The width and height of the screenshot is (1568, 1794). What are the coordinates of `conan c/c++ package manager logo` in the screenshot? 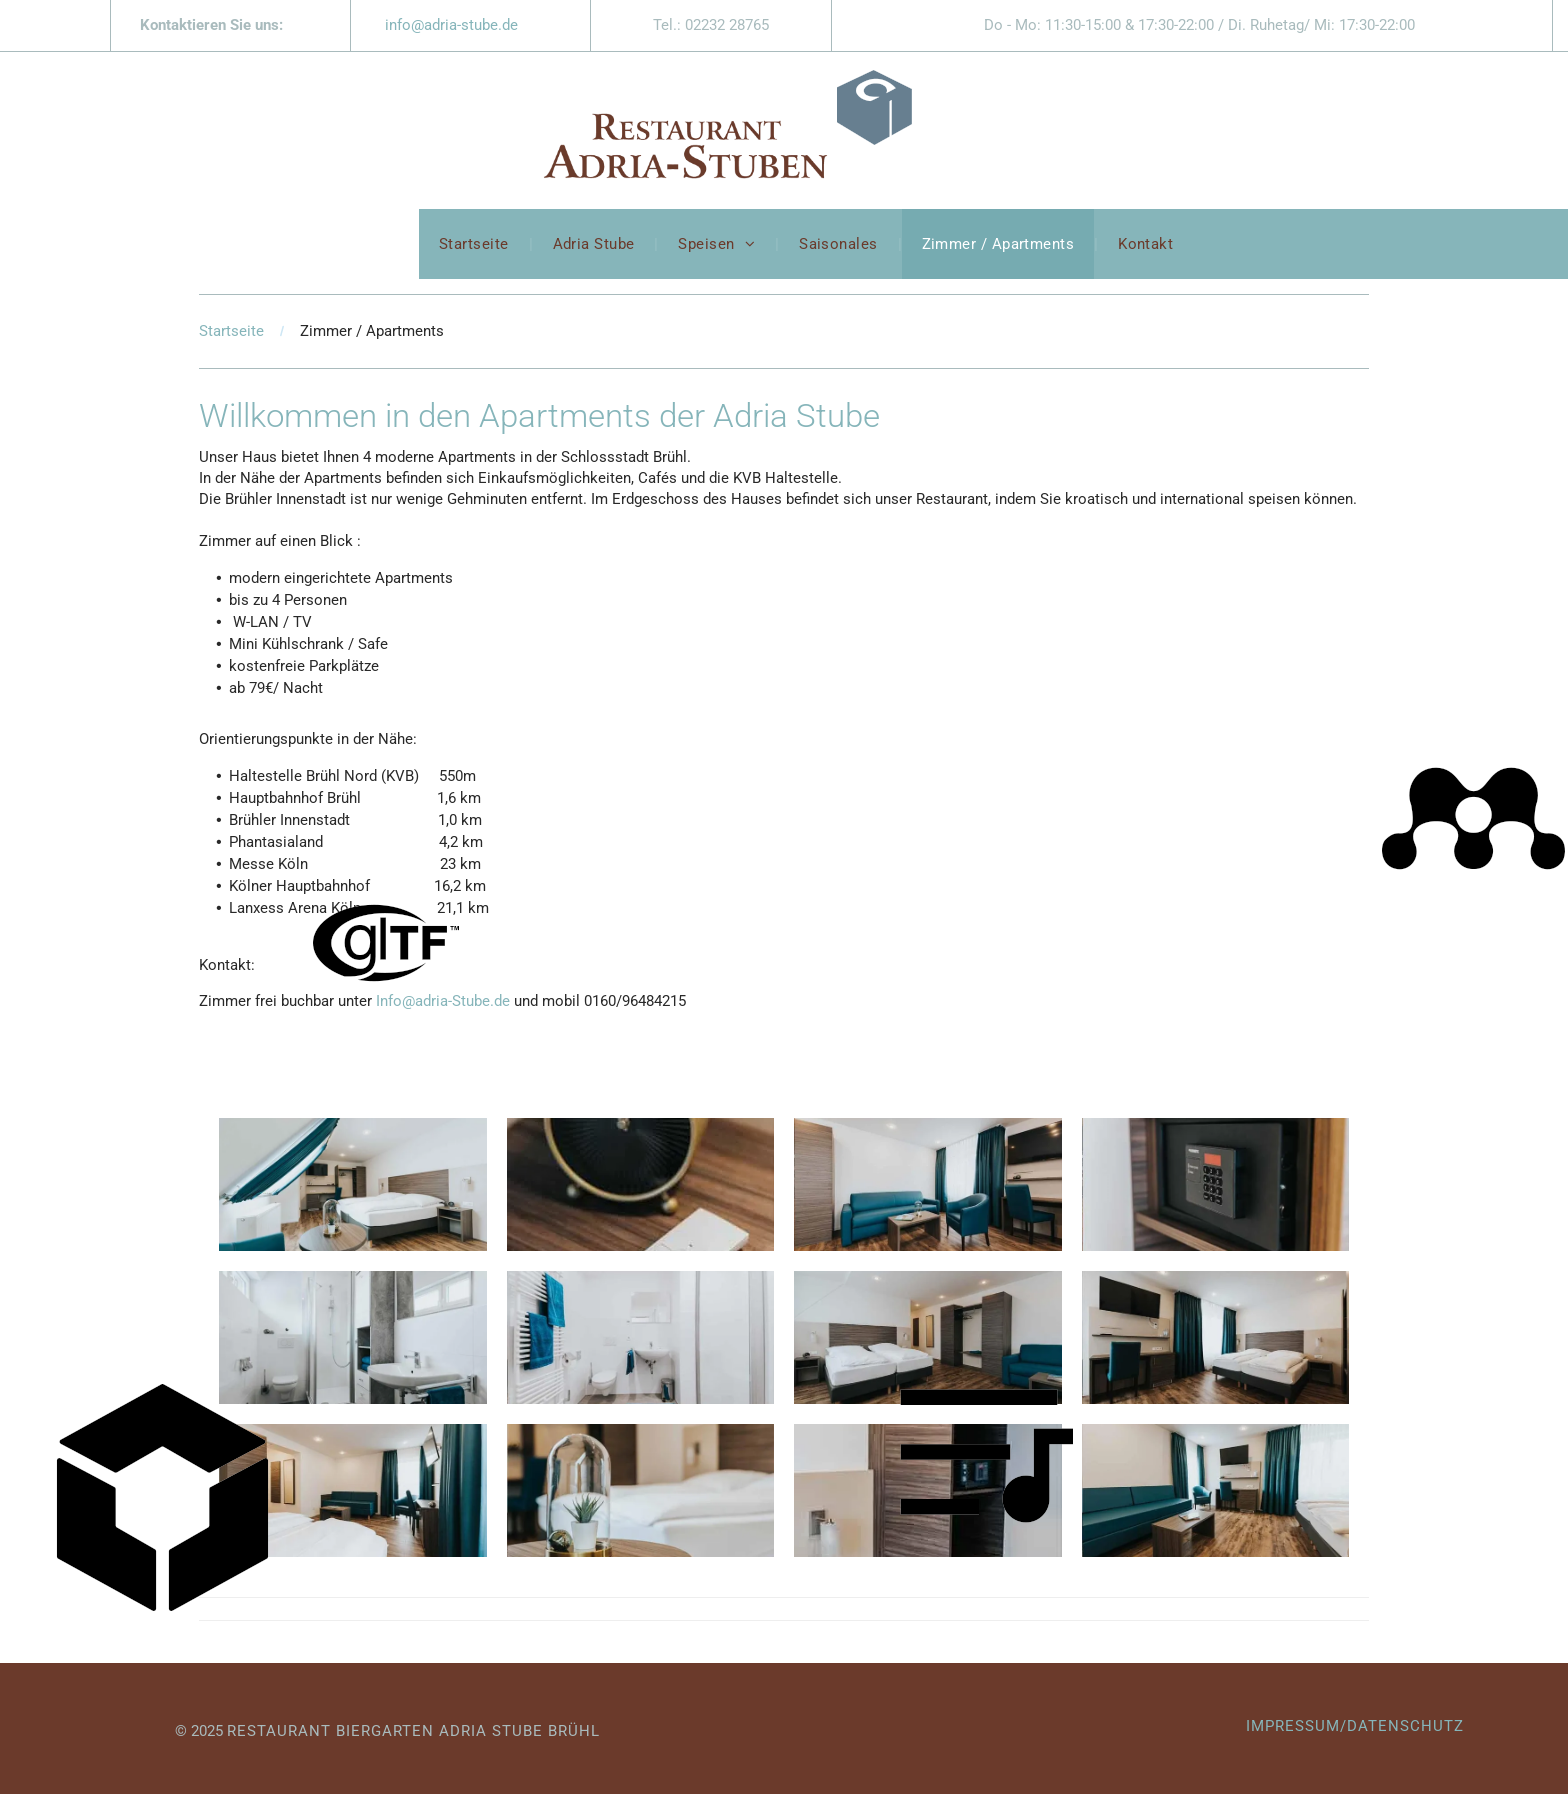 It's located at (874, 107).